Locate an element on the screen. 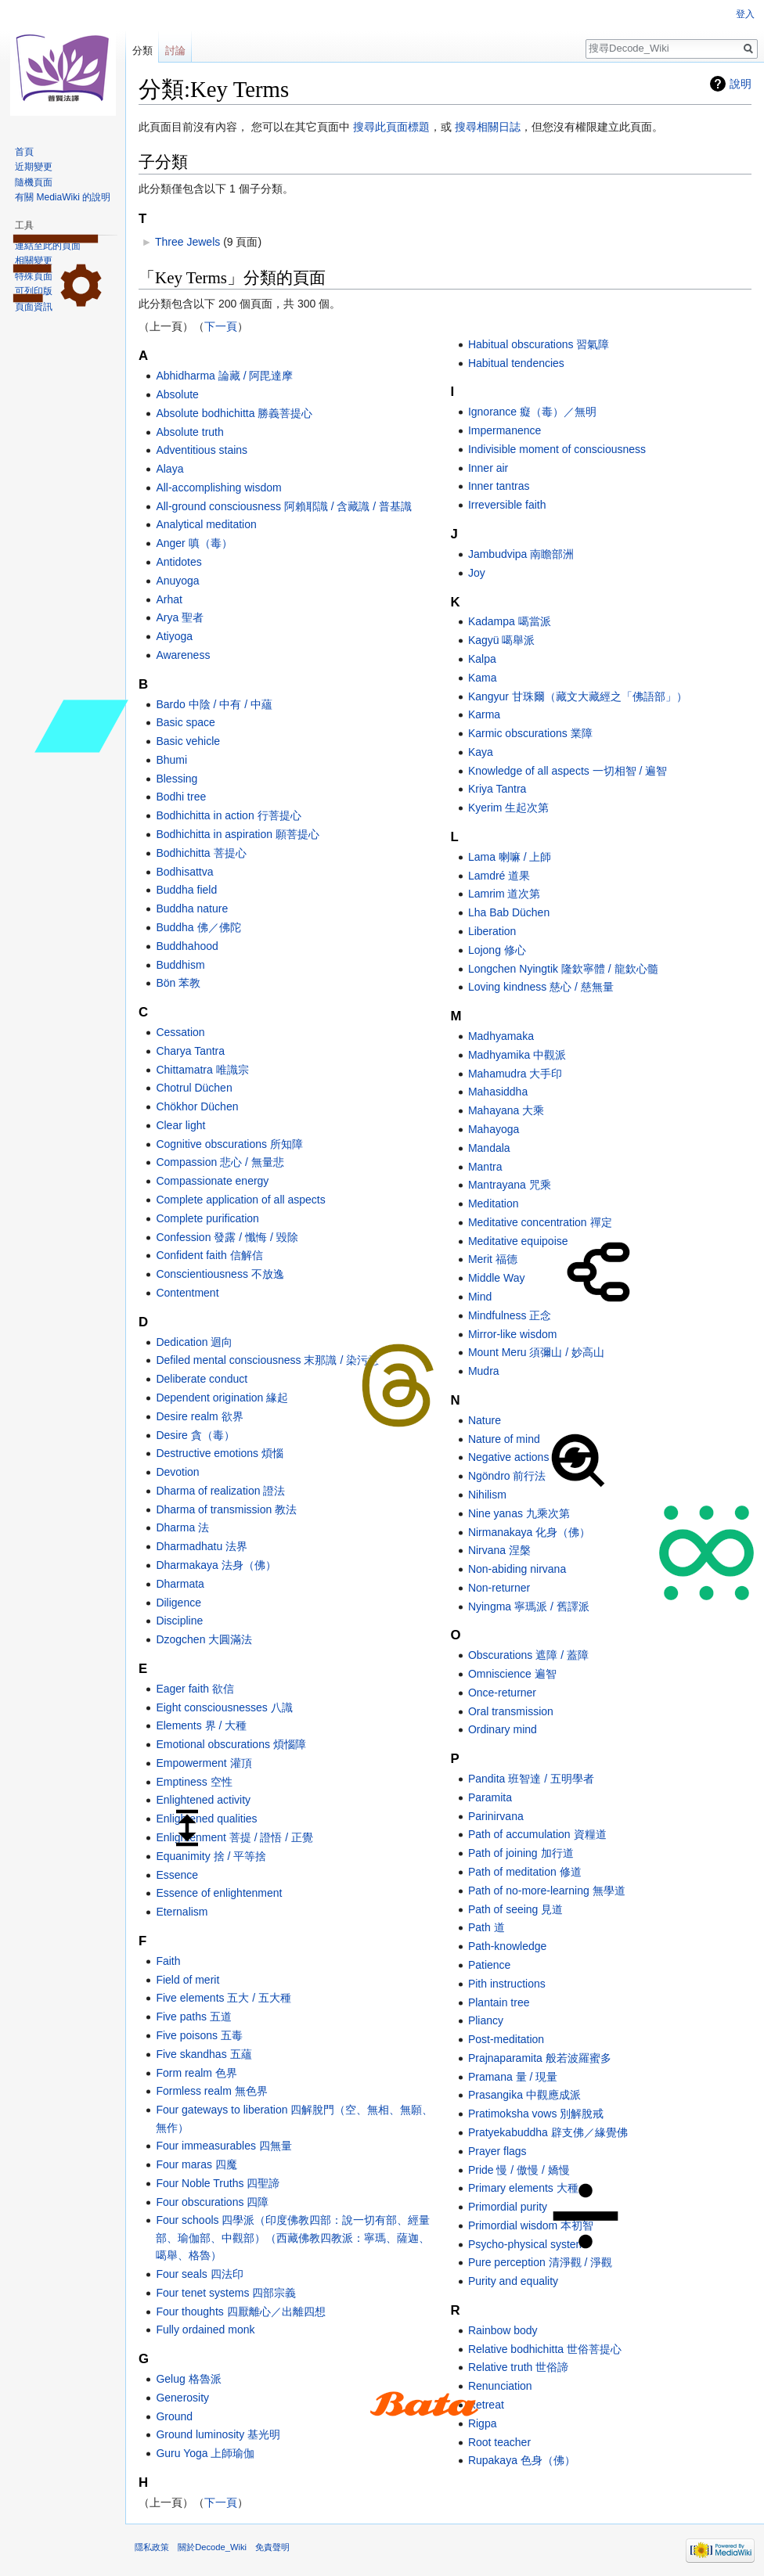  perform division calculation is located at coordinates (586, 2216).